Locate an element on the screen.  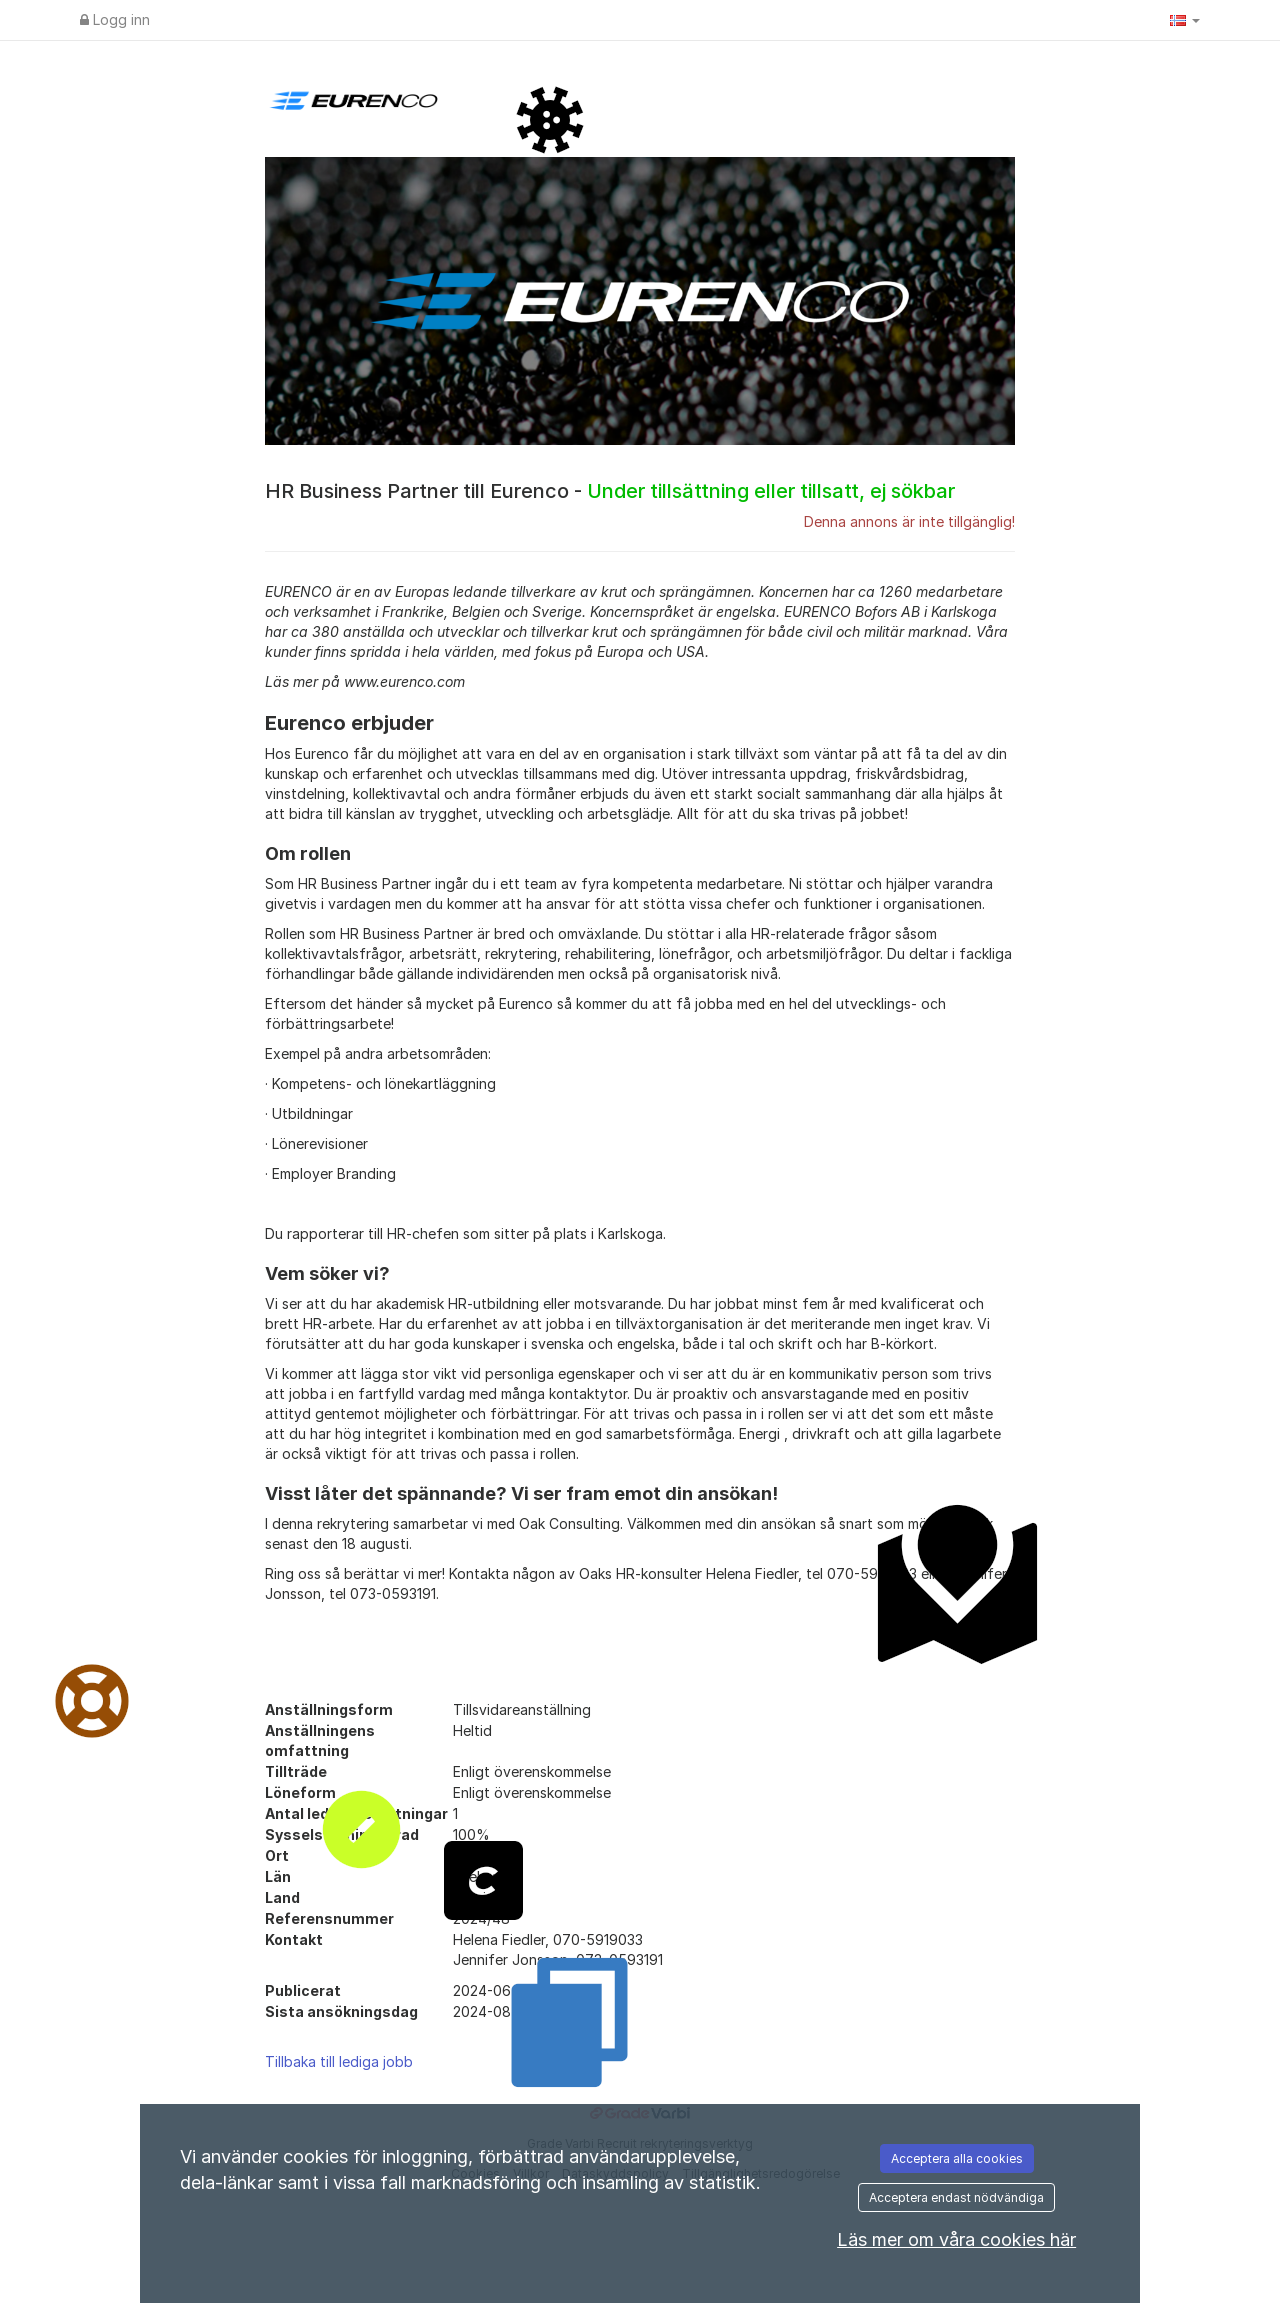
craft cms logo is located at coordinates (483, 1880).